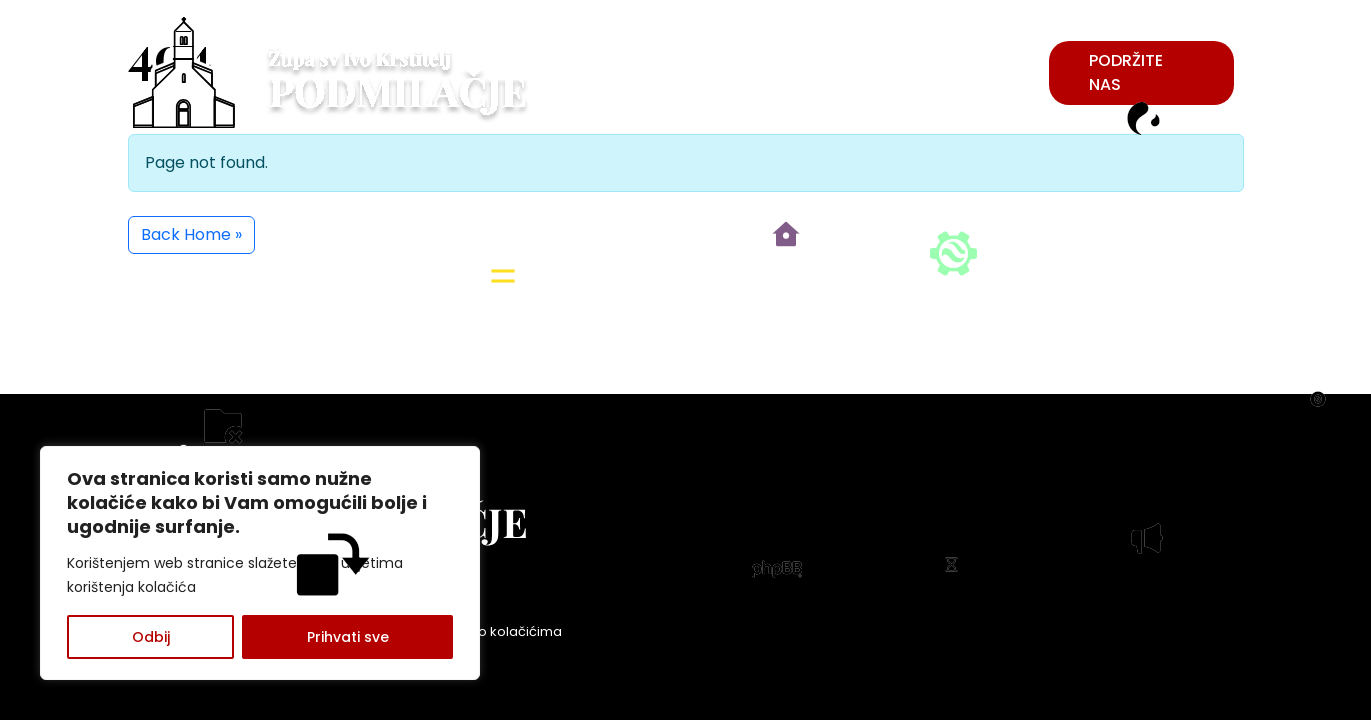 The height and width of the screenshot is (720, 1371). What do you see at coordinates (223, 426) in the screenshot?
I see `delete a folder` at bounding box center [223, 426].